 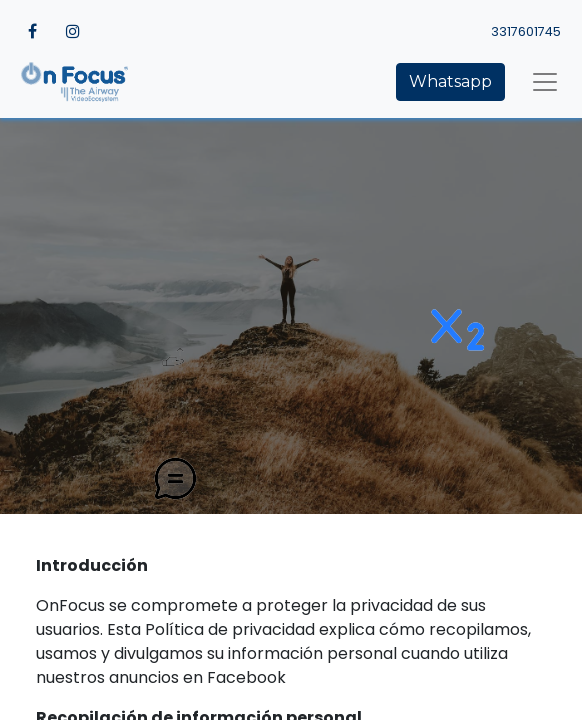 I want to click on format text as subscript, so click(x=455, y=329).